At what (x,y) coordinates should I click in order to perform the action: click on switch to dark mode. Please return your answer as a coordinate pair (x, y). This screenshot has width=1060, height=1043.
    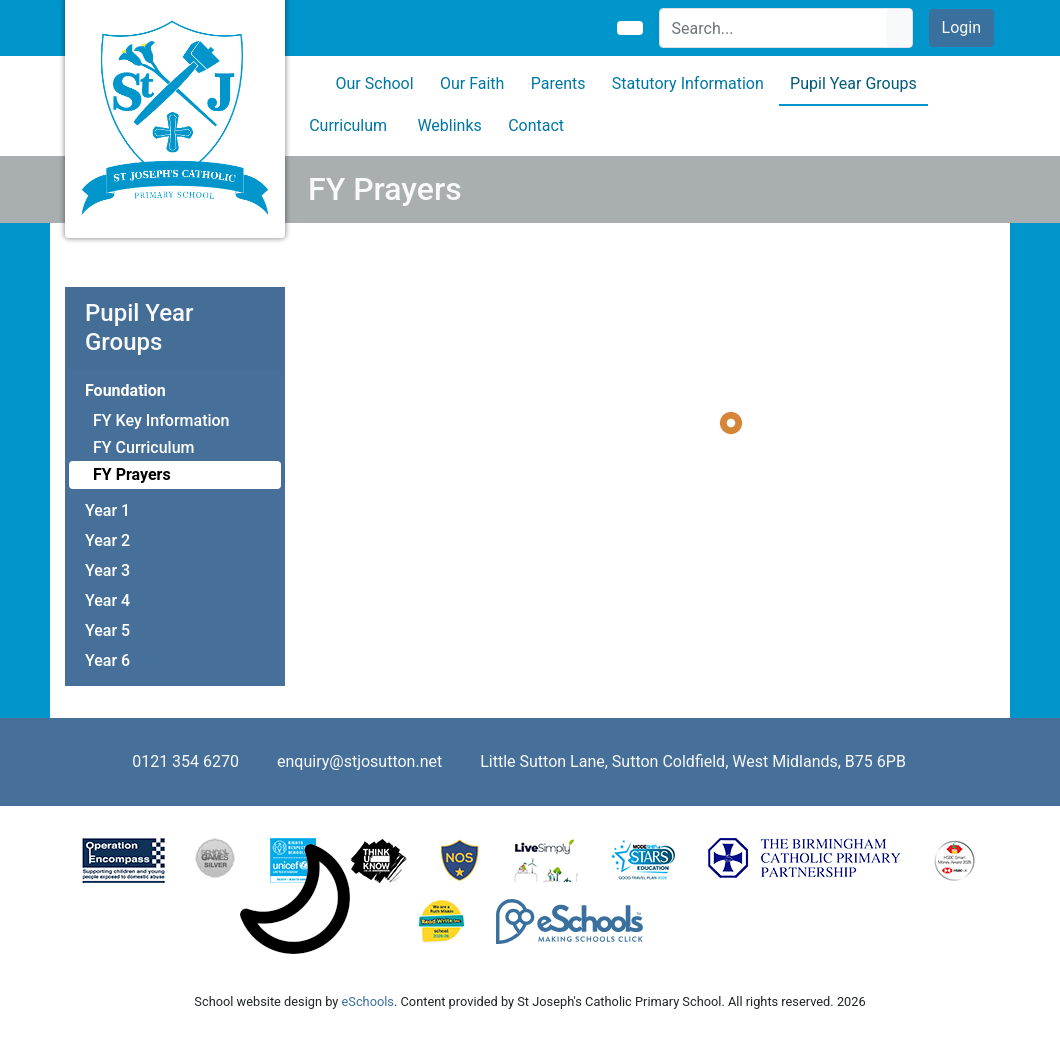
    Looking at the image, I should click on (293, 897).